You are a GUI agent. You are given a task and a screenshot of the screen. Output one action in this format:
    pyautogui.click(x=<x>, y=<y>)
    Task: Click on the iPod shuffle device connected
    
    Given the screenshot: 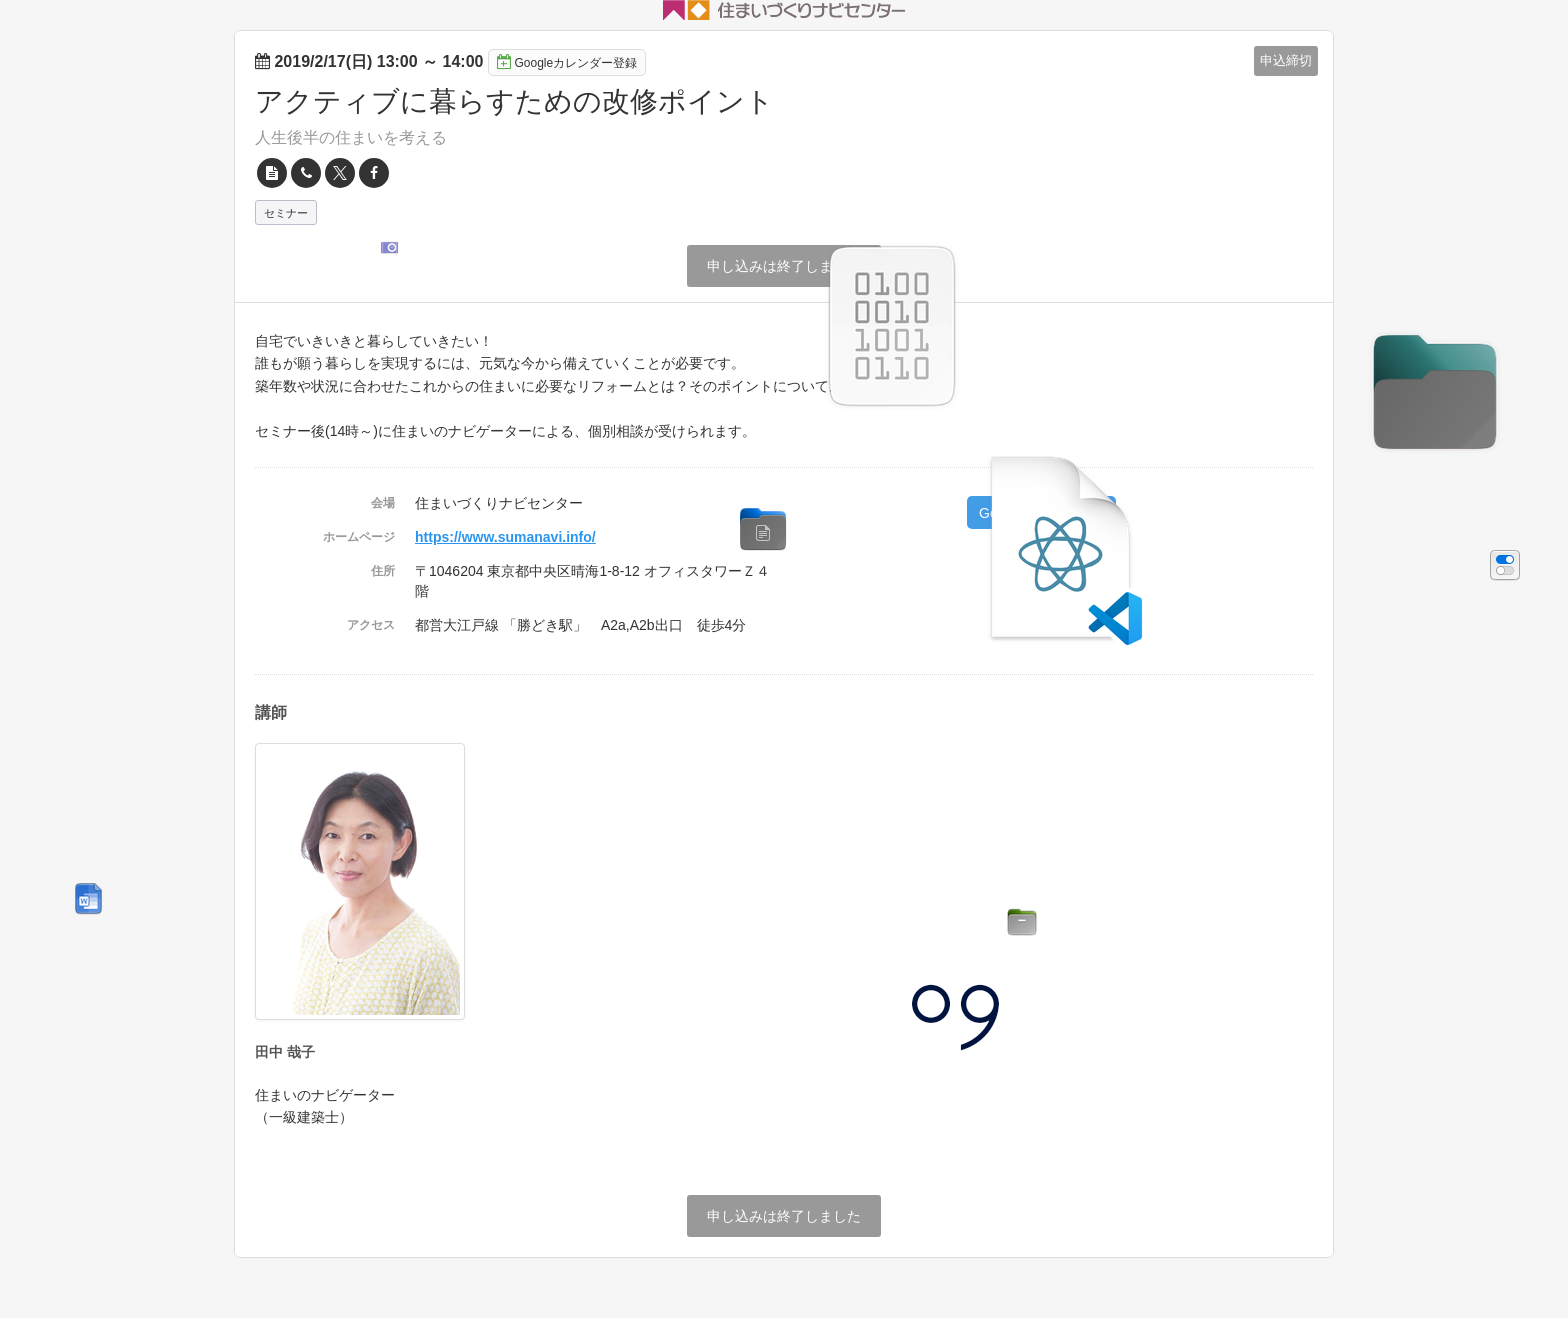 What is the action you would take?
    pyautogui.click(x=389, y=244)
    